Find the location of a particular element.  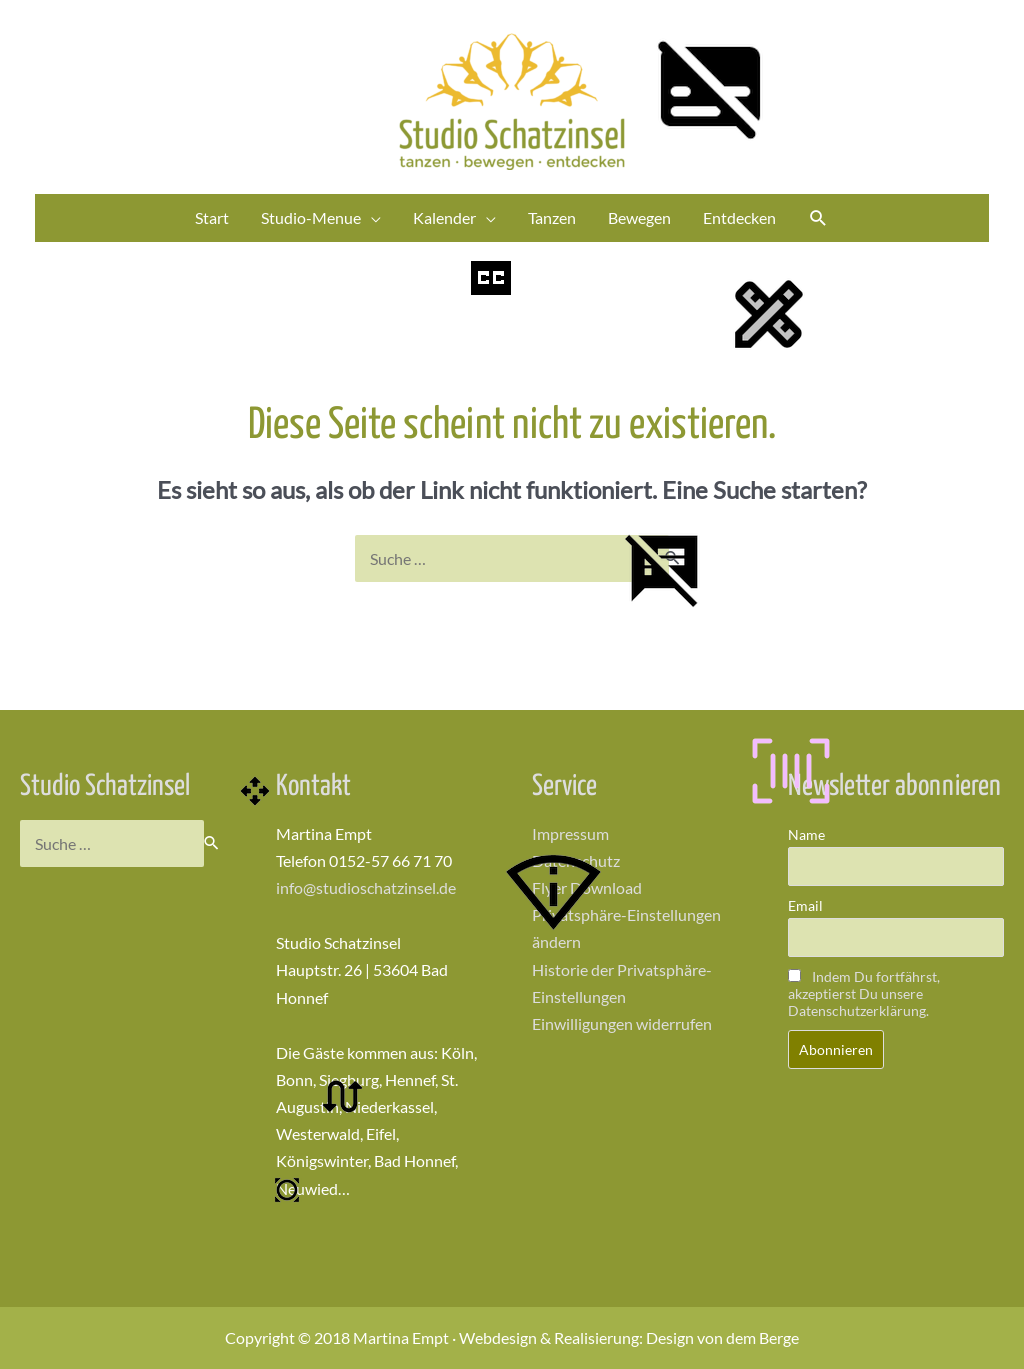

move or reposition an element is located at coordinates (255, 791).